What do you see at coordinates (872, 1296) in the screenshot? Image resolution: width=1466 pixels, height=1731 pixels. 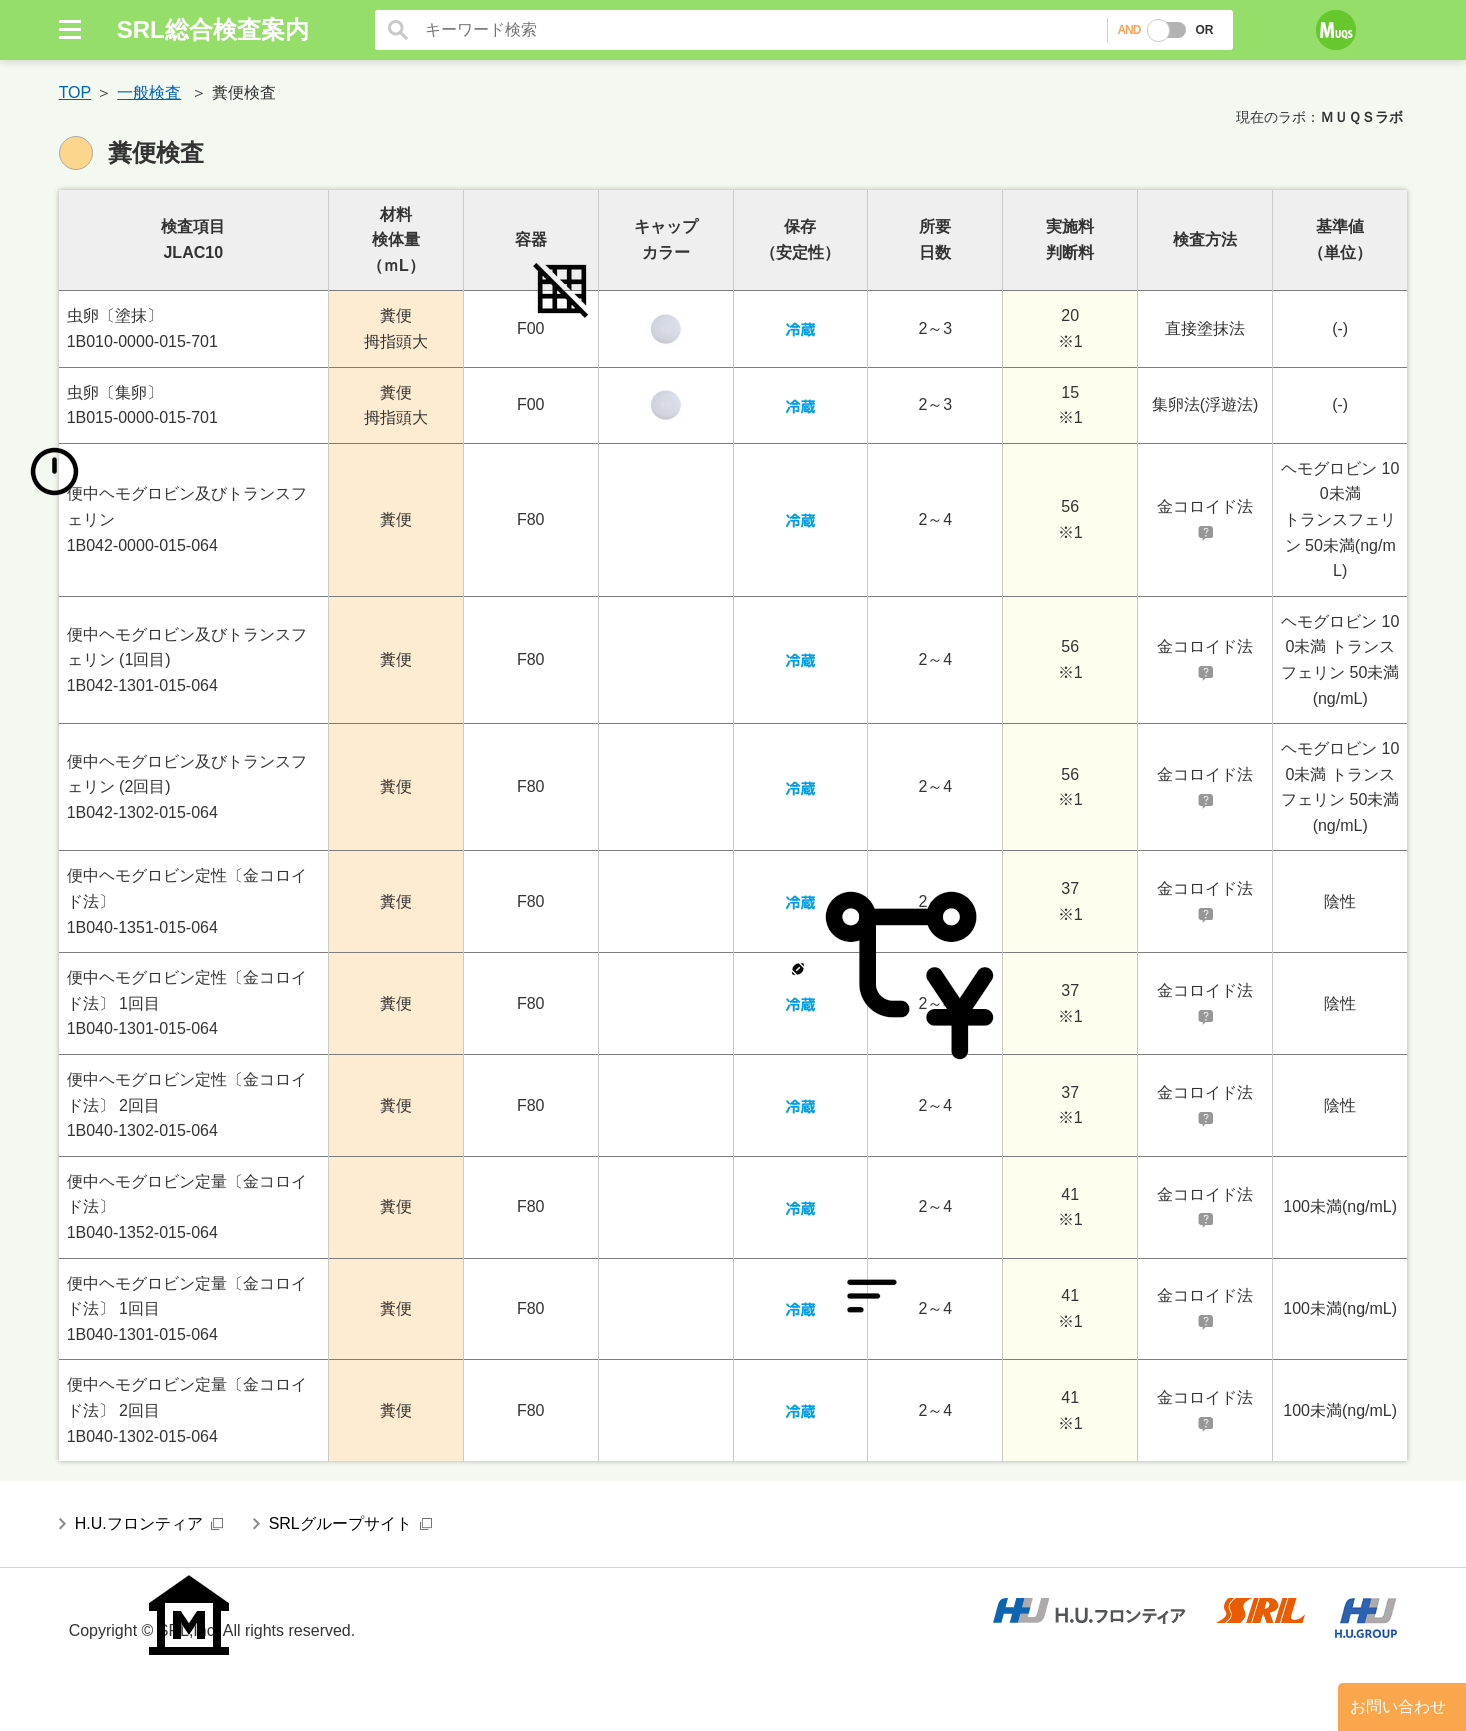 I see `sort items in a list` at bounding box center [872, 1296].